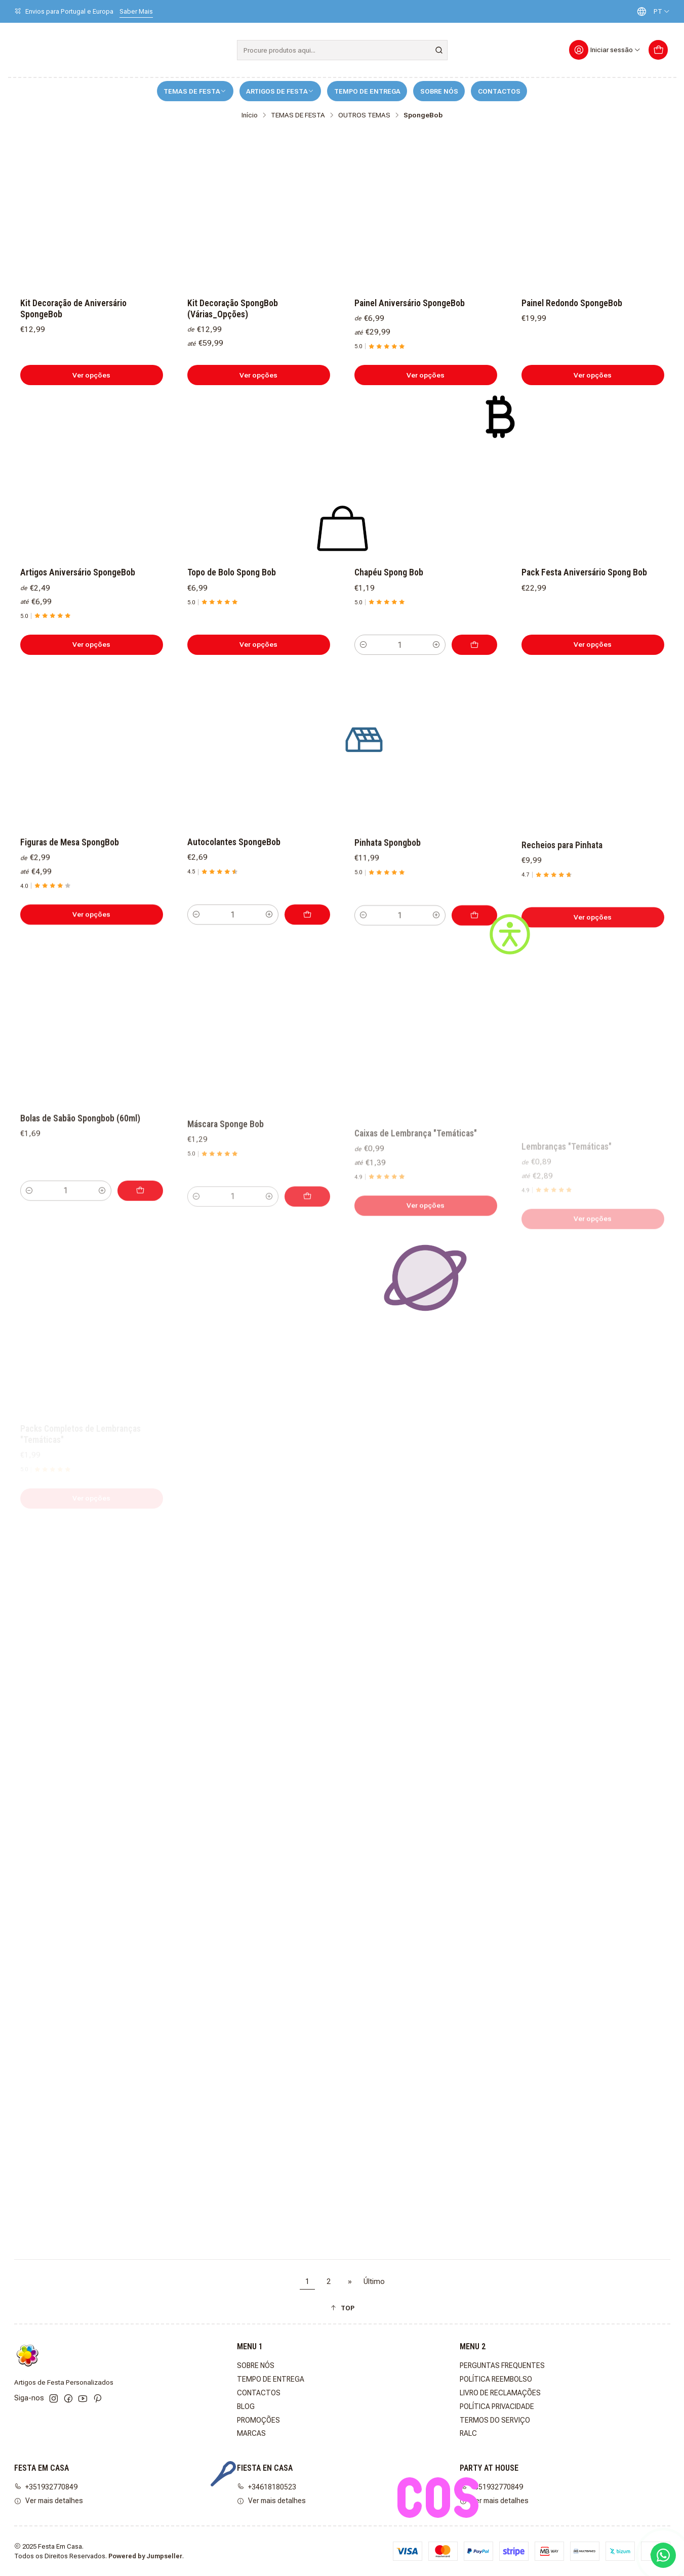 The image size is (684, 2576). What do you see at coordinates (438, 2498) in the screenshot?
I see `access cosine function in calculator` at bounding box center [438, 2498].